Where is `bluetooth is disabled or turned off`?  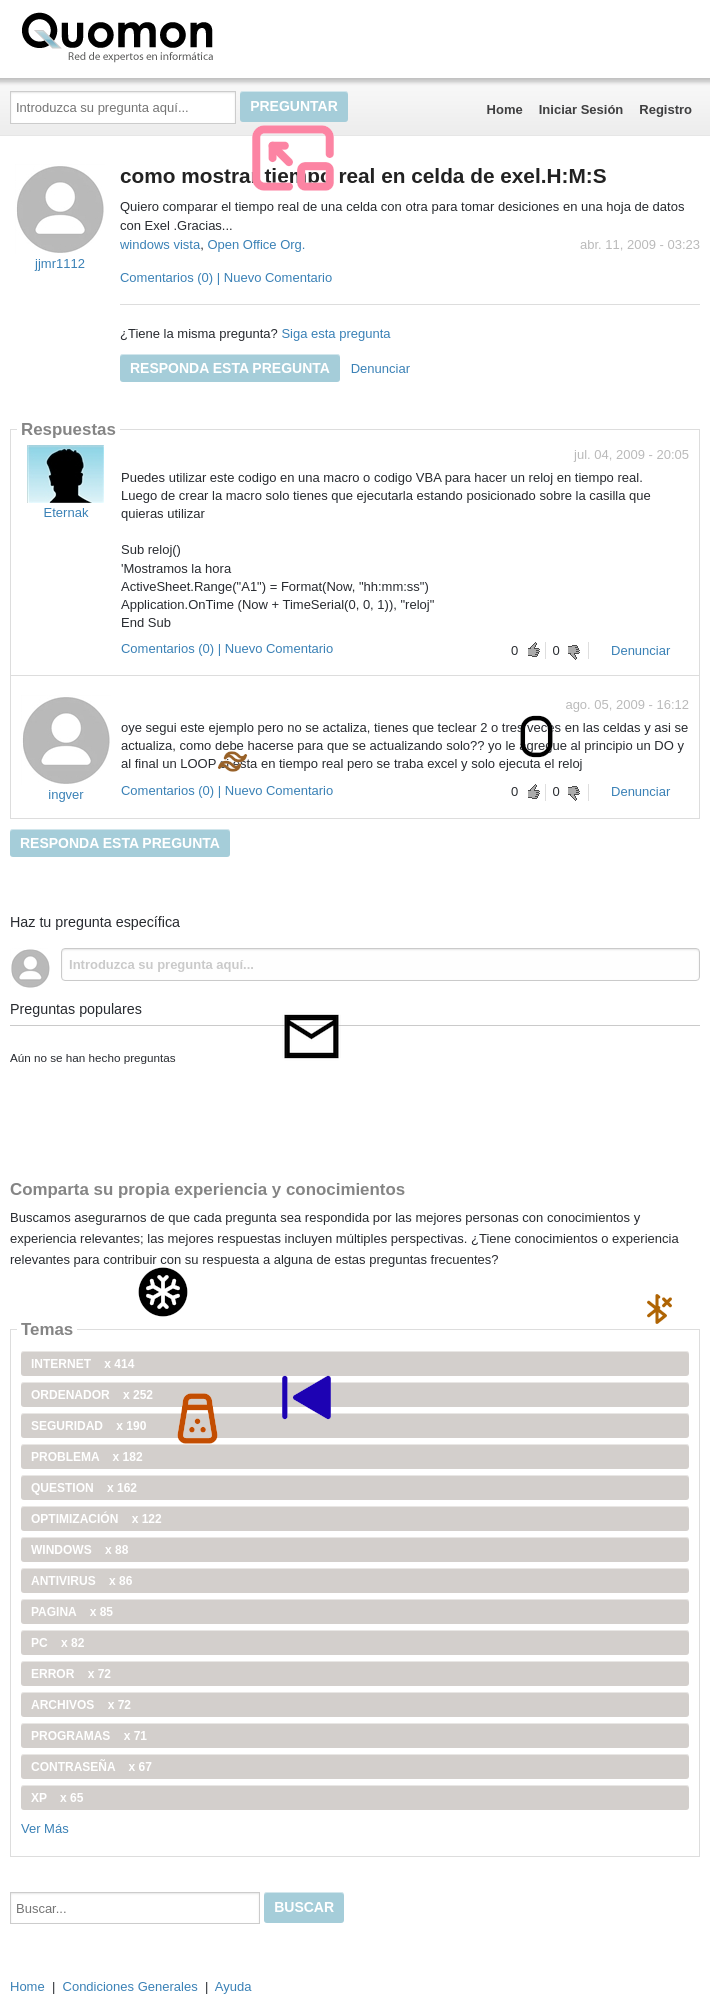 bluetooth is disabled or turned off is located at coordinates (657, 1309).